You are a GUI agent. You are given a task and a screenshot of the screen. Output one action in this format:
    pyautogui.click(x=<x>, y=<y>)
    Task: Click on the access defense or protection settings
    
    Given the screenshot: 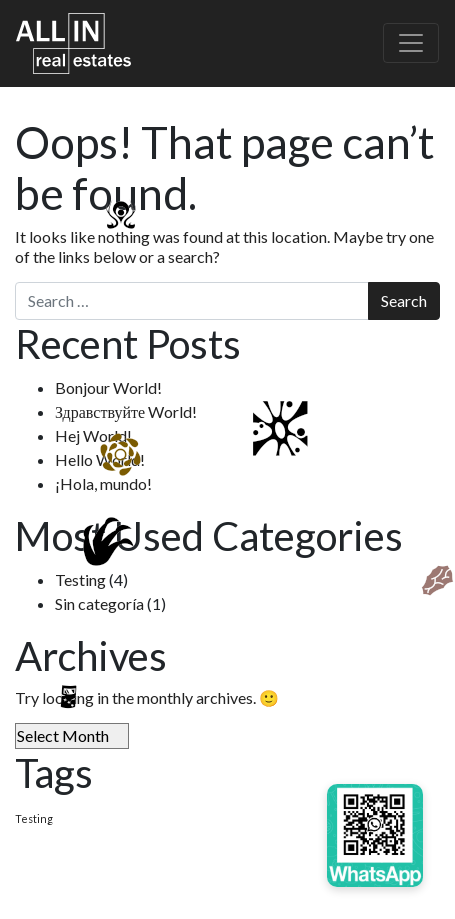 What is the action you would take?
    pyautogui.click(x=67, y=696)
    